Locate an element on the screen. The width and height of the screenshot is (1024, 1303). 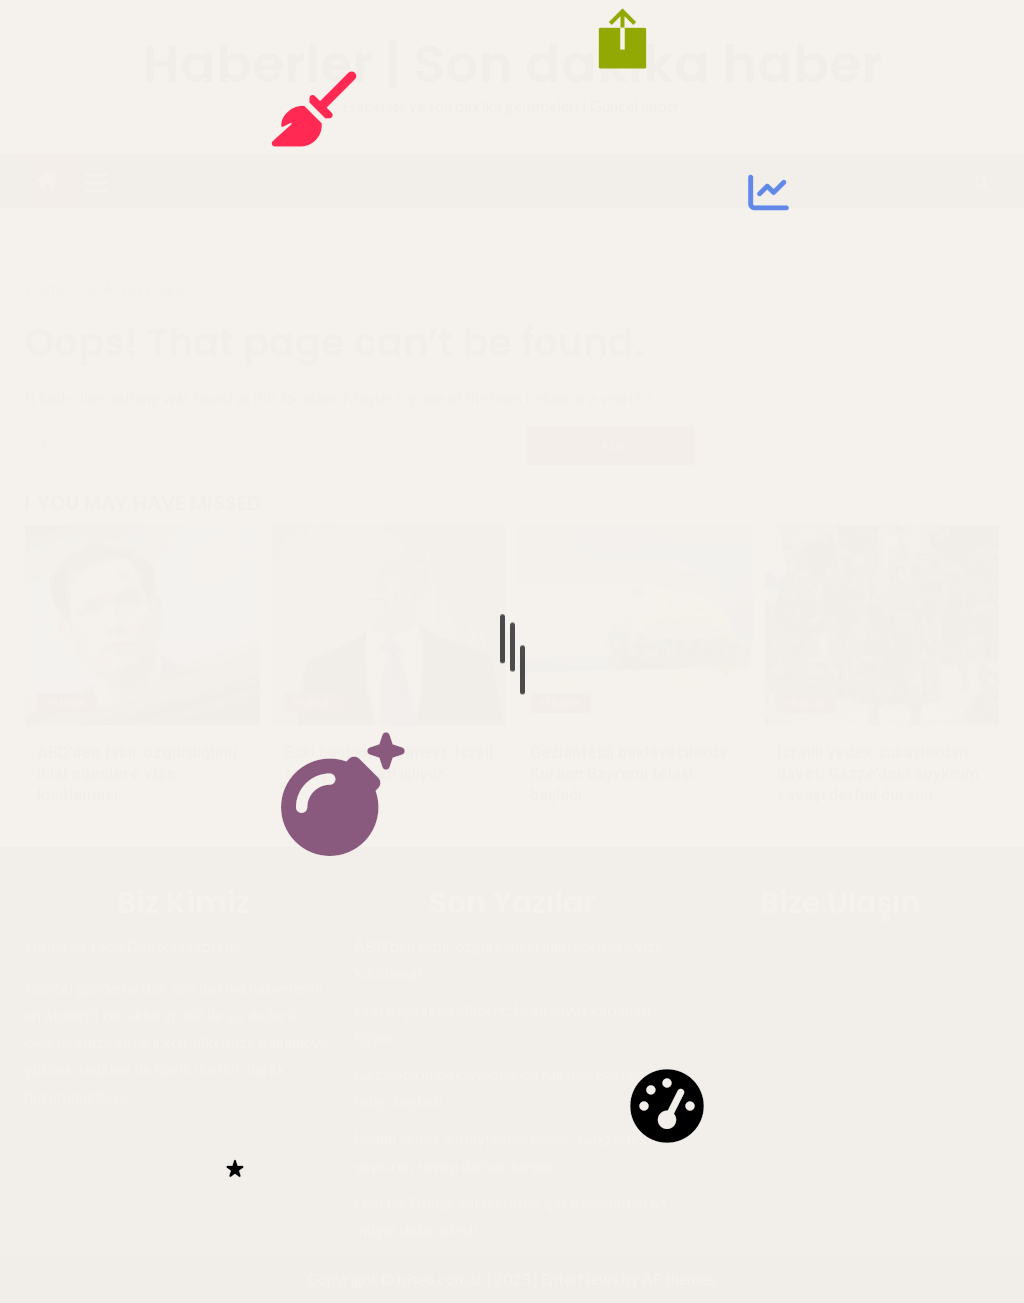
share this content is located at coordinates (622, 38).